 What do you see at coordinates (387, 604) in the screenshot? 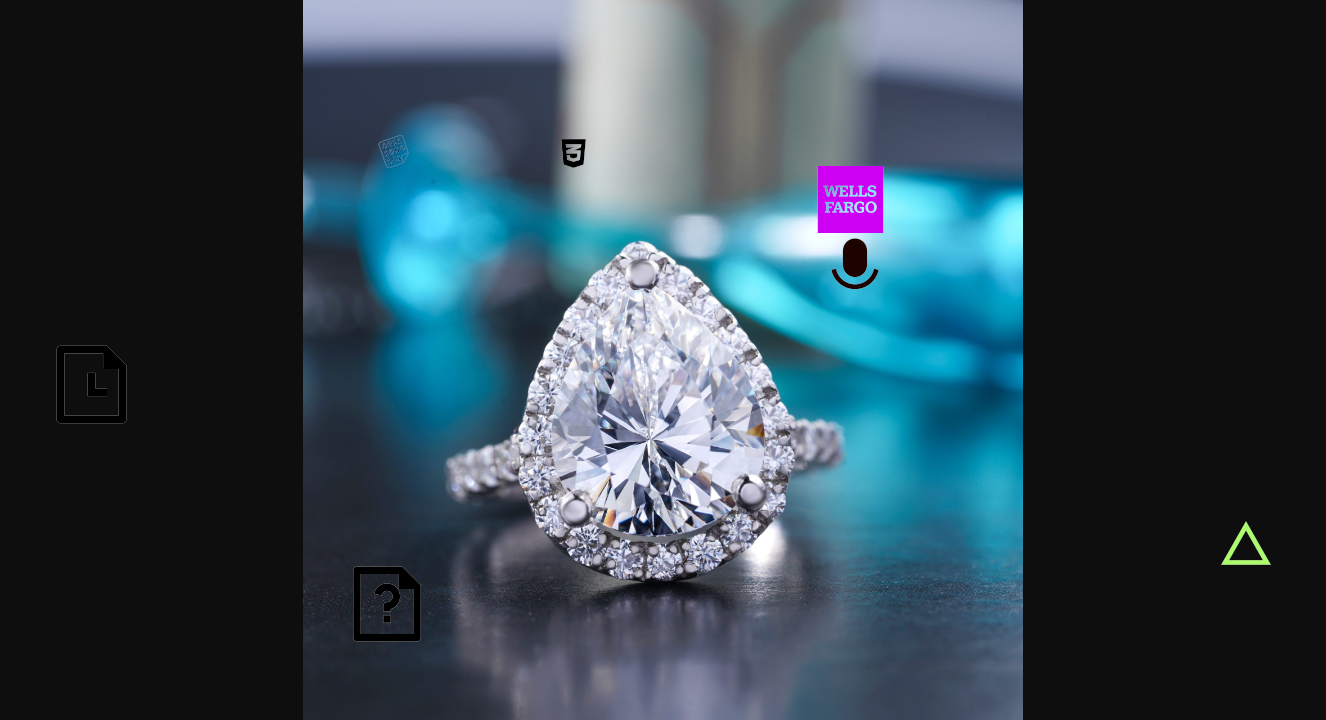
I see `unknown or unrecognized file type` at bounding box center [387, 604].